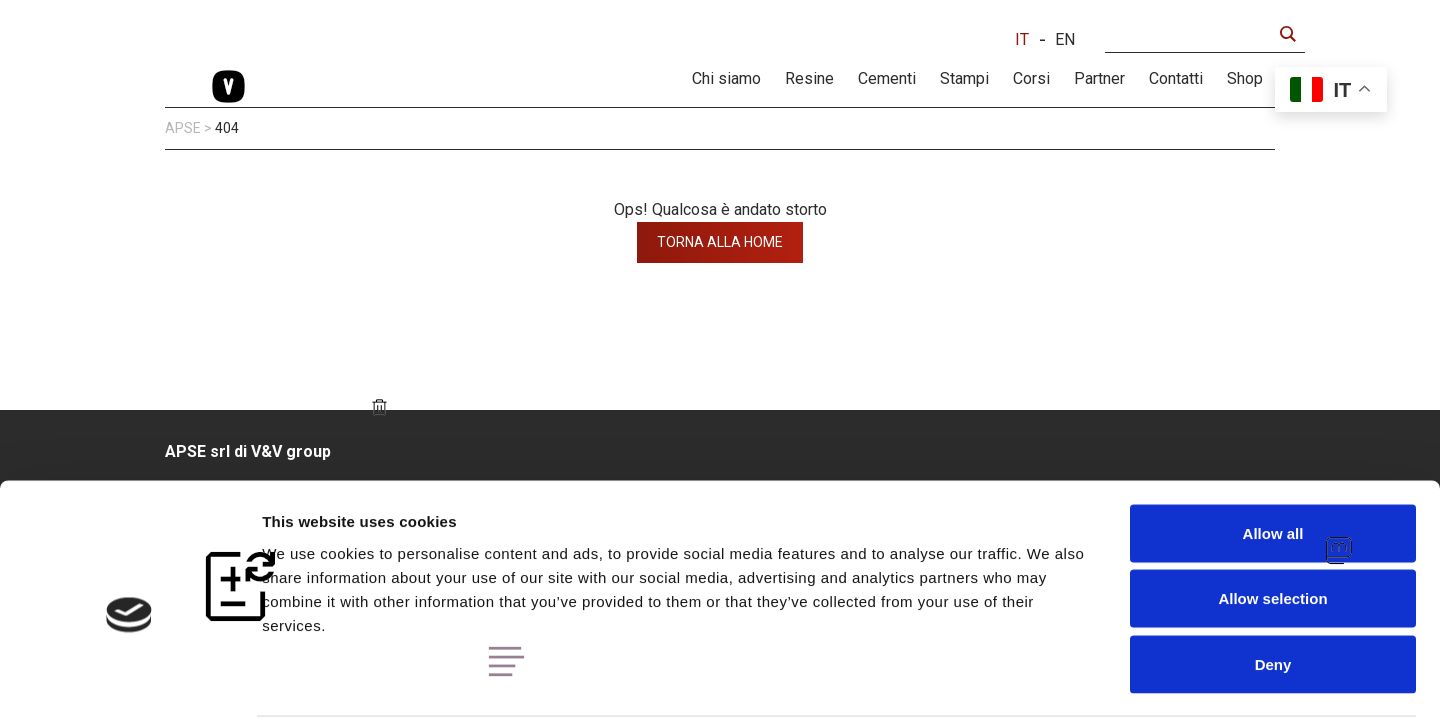 This screenshot has height=720, width=1440. I want to click on view items in a flat list format, so click(506, 661).